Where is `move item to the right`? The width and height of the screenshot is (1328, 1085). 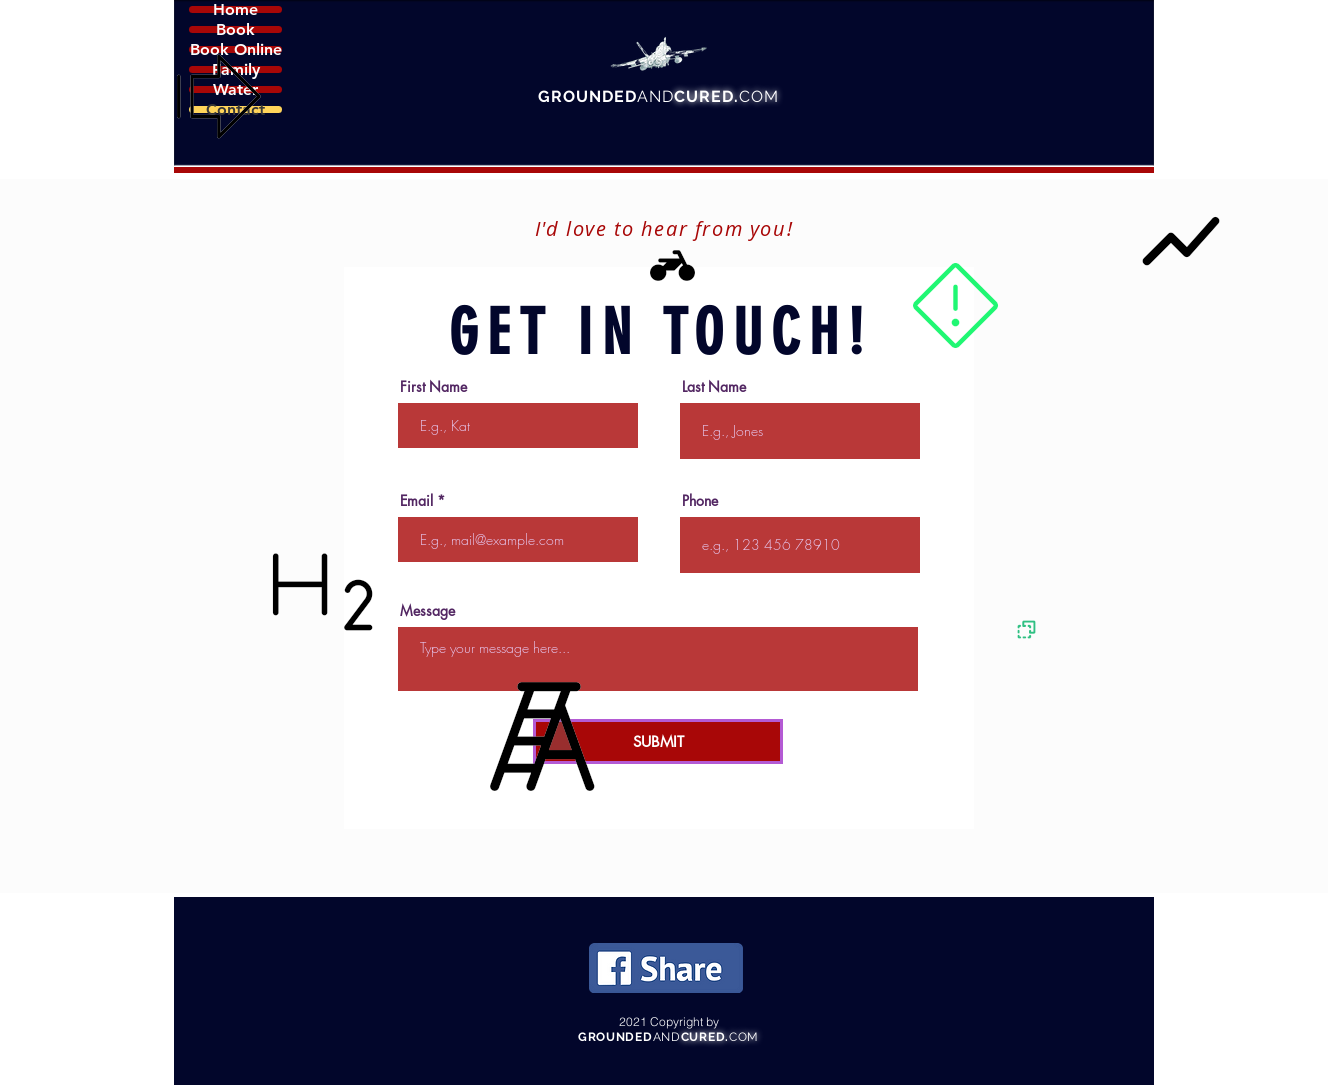
move item to the right is located at coordinates (215, 96).